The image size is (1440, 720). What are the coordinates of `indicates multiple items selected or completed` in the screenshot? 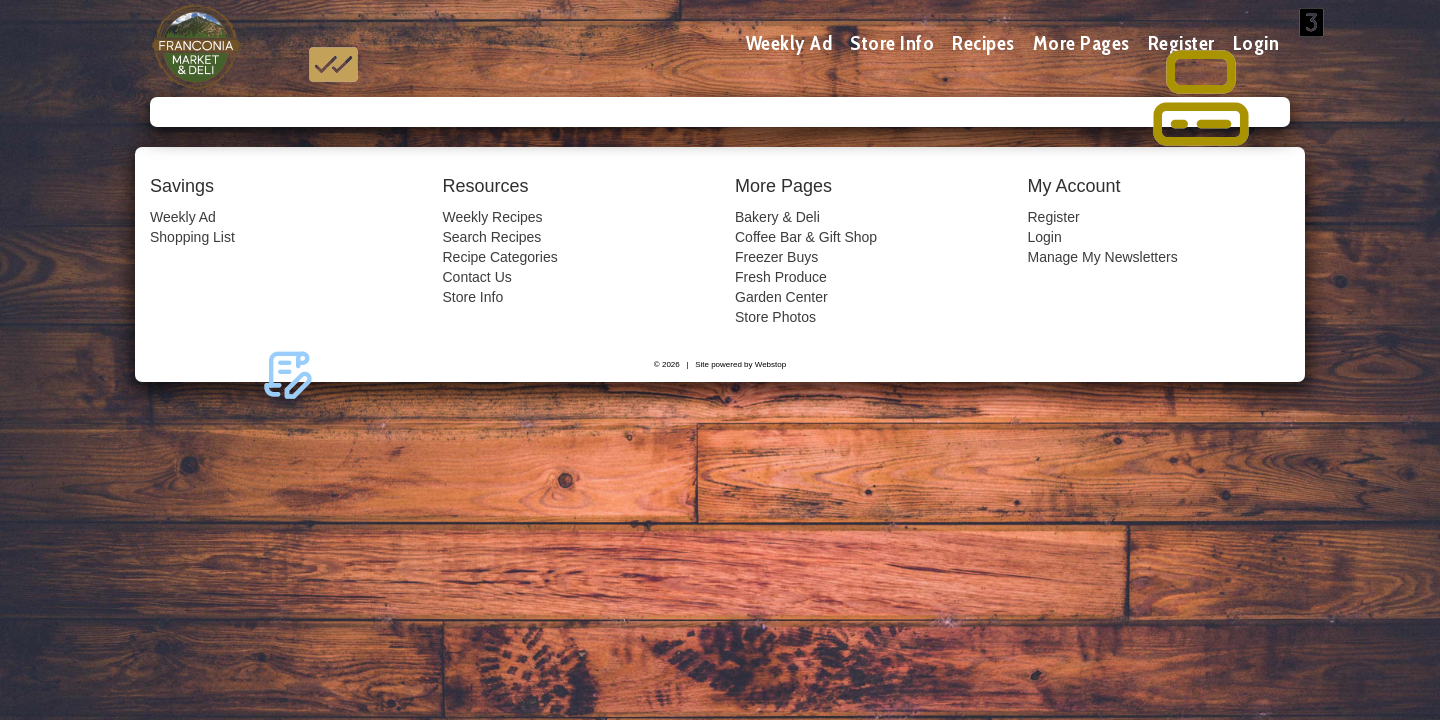 It's located at (333, 64).